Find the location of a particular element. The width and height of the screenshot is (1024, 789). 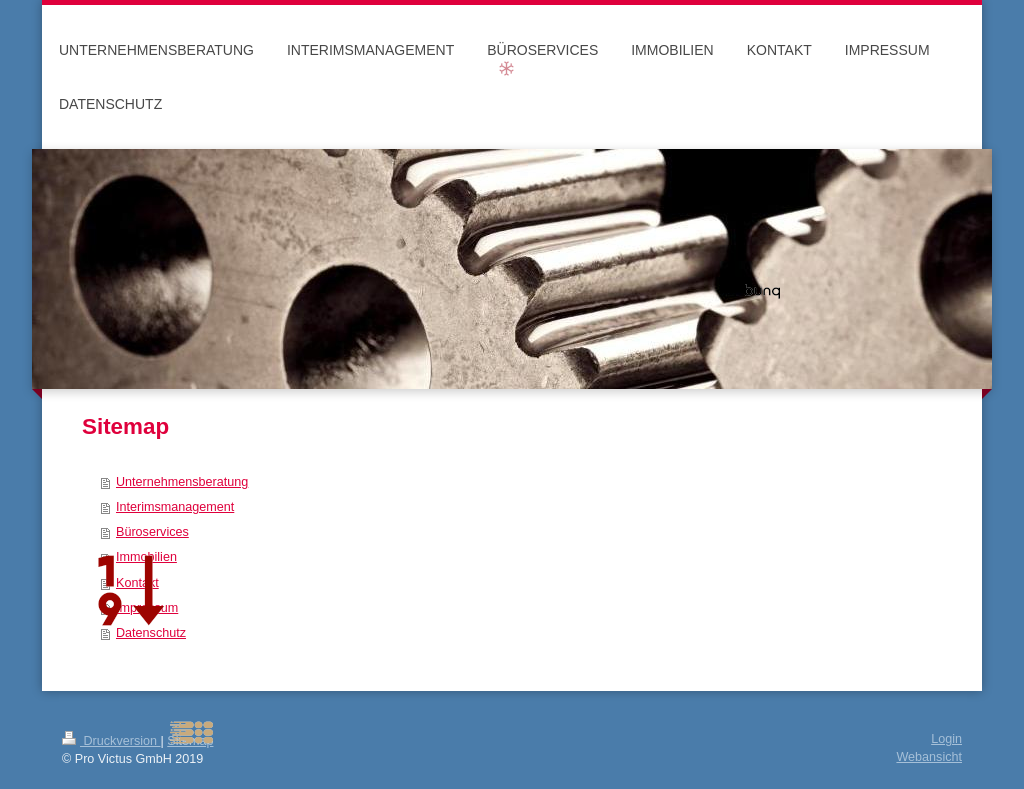

modin library logo is located at coordinates (191, 732).